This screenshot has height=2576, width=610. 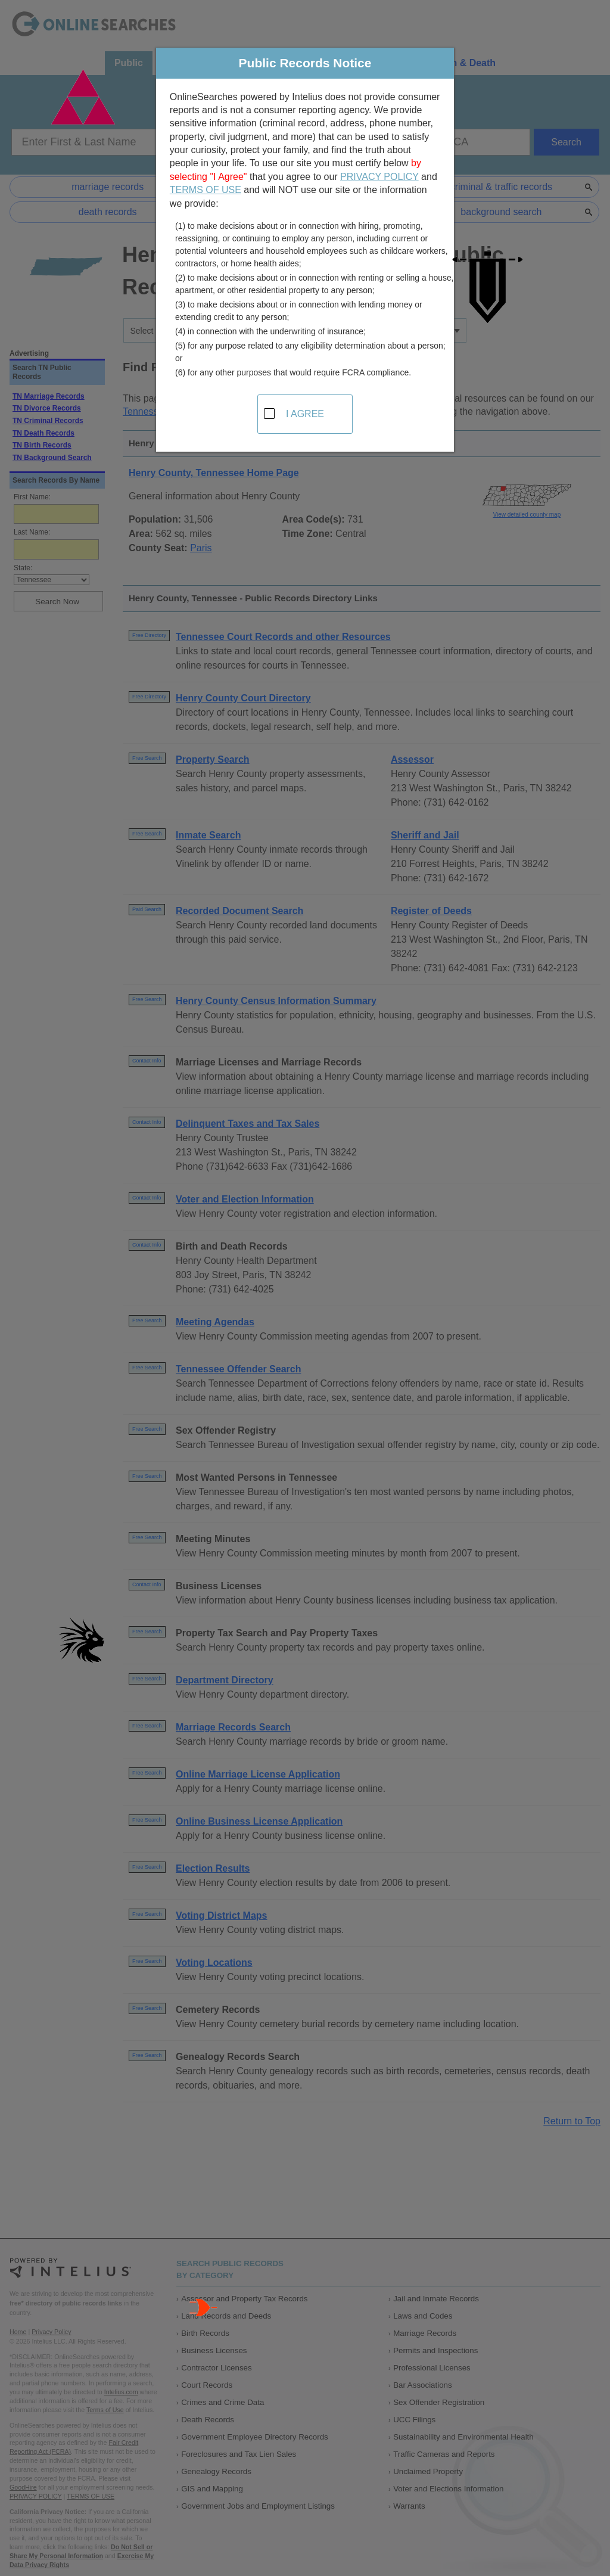 What do you see at coordinates (82, 1640) in the screenshot?
I see `porcupine character or creature in a game` at bounding box center [82, 1640].